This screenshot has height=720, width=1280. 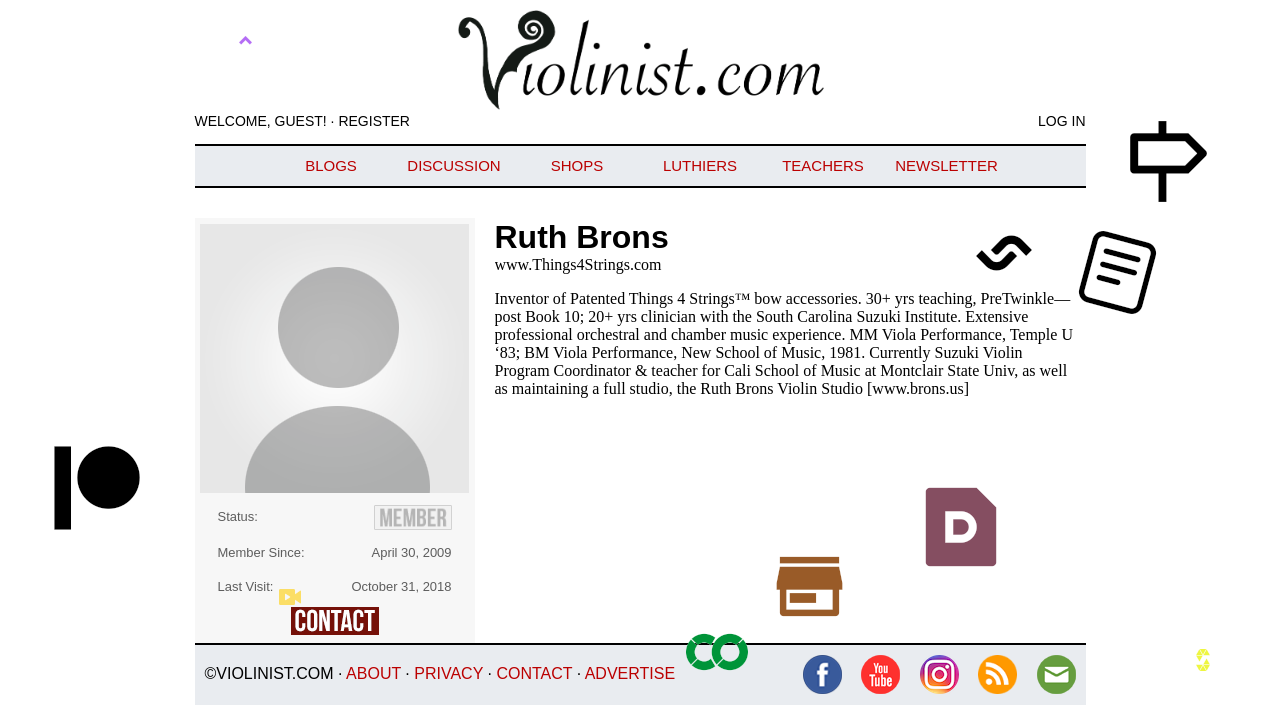 I want to click on visit read.cv profile or portfolio, so click(x=1117, y=272).